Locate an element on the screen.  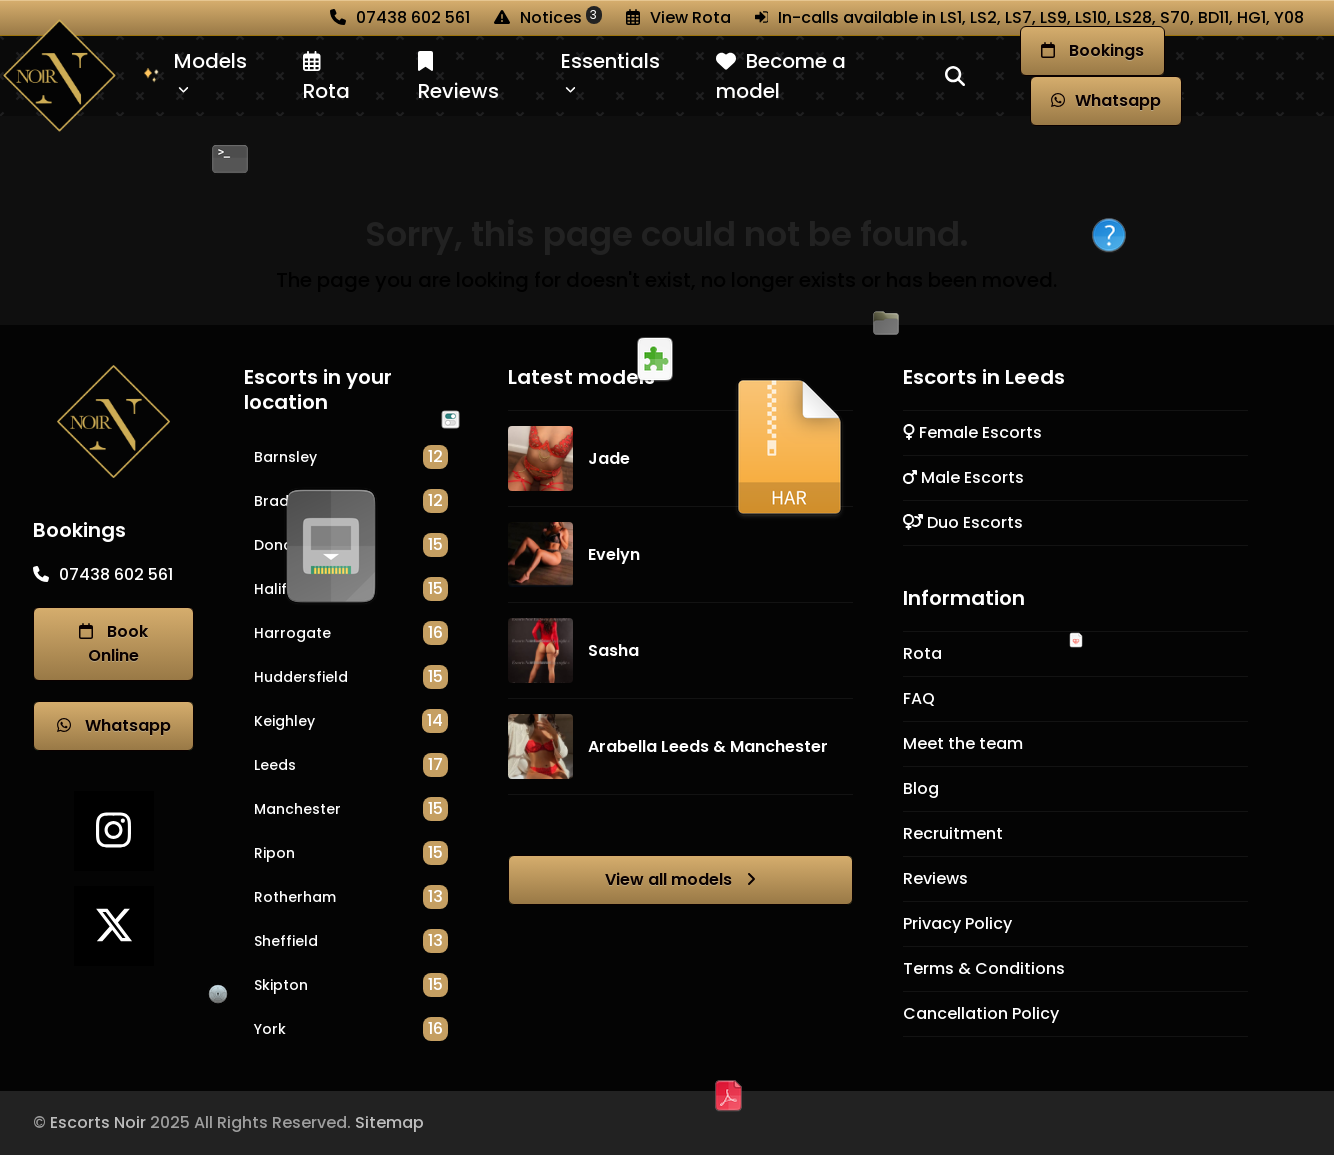
xar archive file type indicator is located at coordinates (789, 449).